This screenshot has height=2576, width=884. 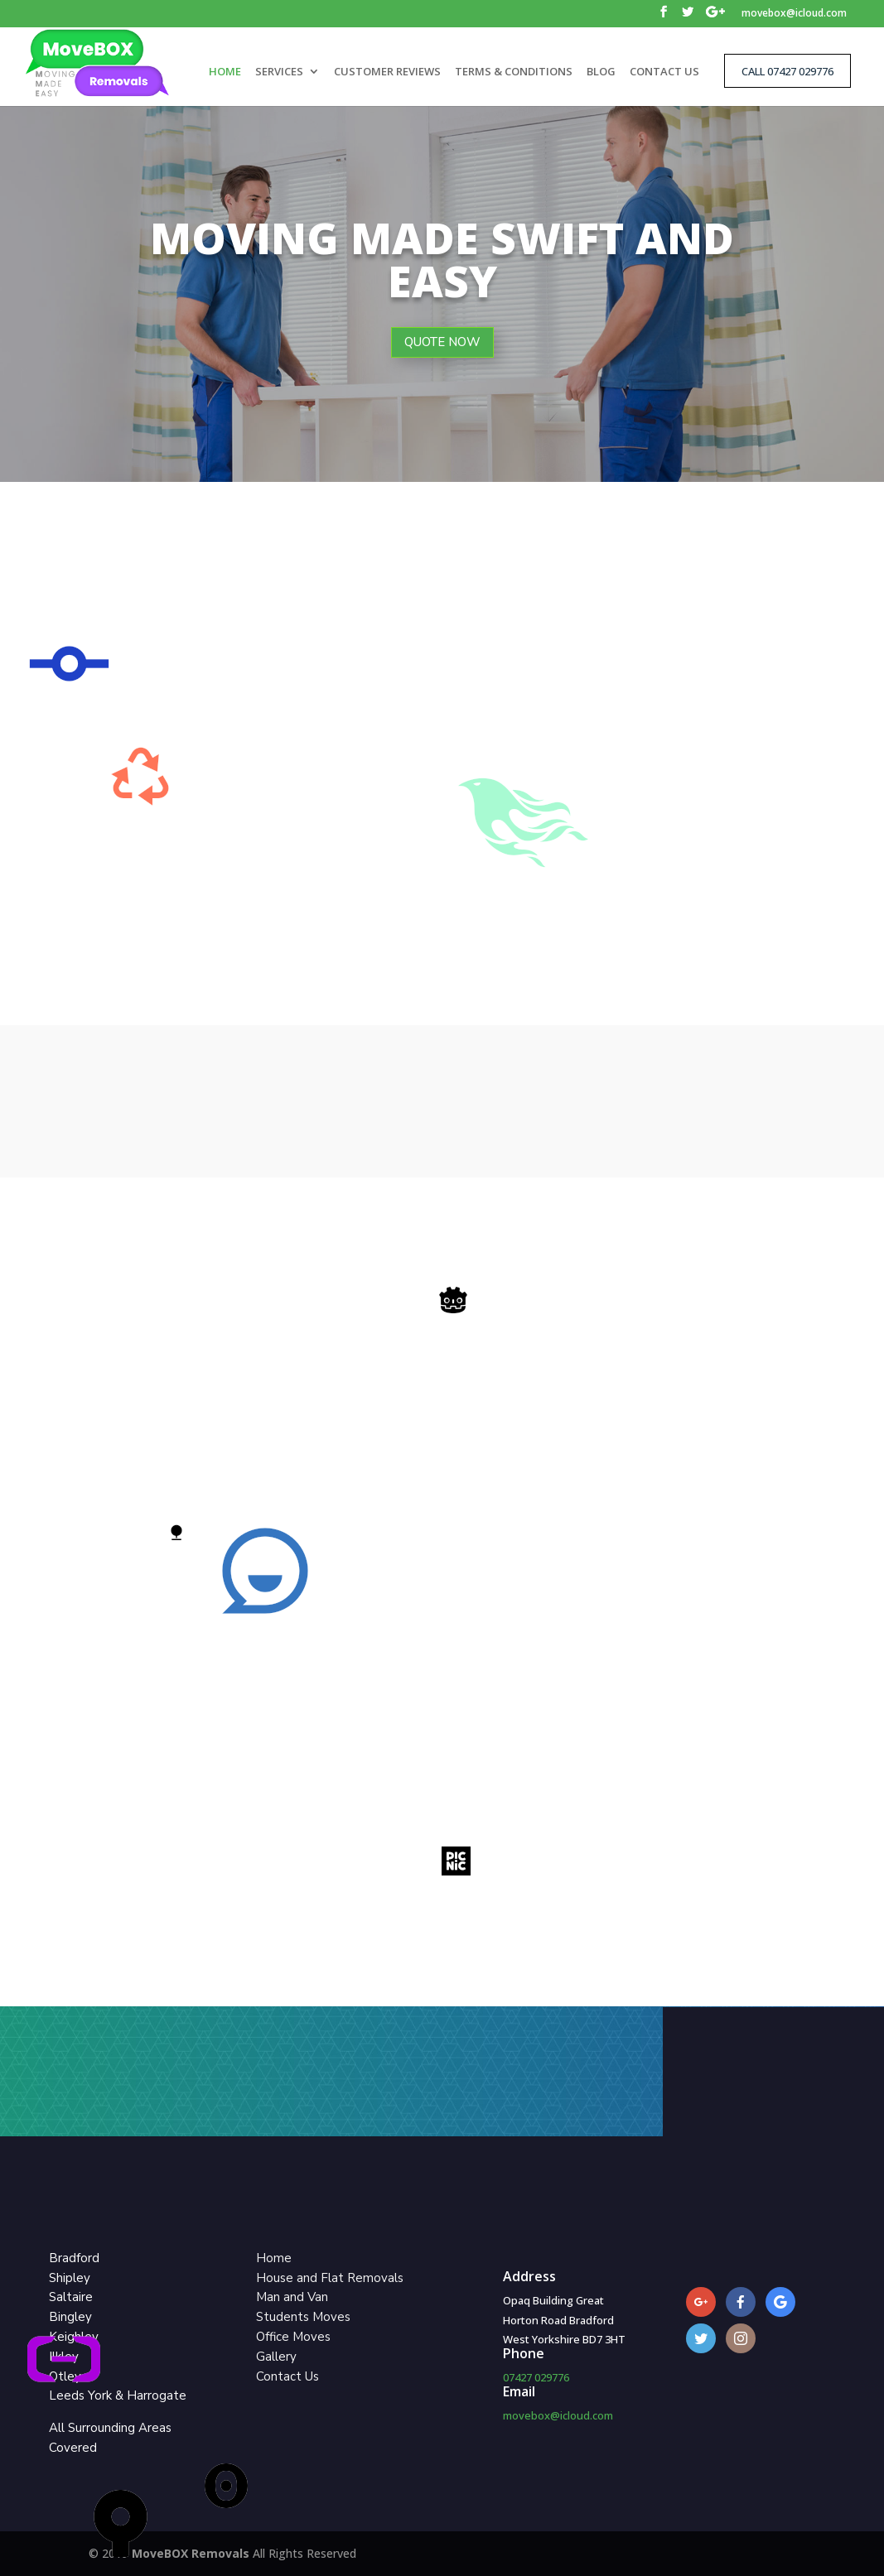 I want to click on indicates recyclable or eco-friendly content, so click(x=141, y=775).